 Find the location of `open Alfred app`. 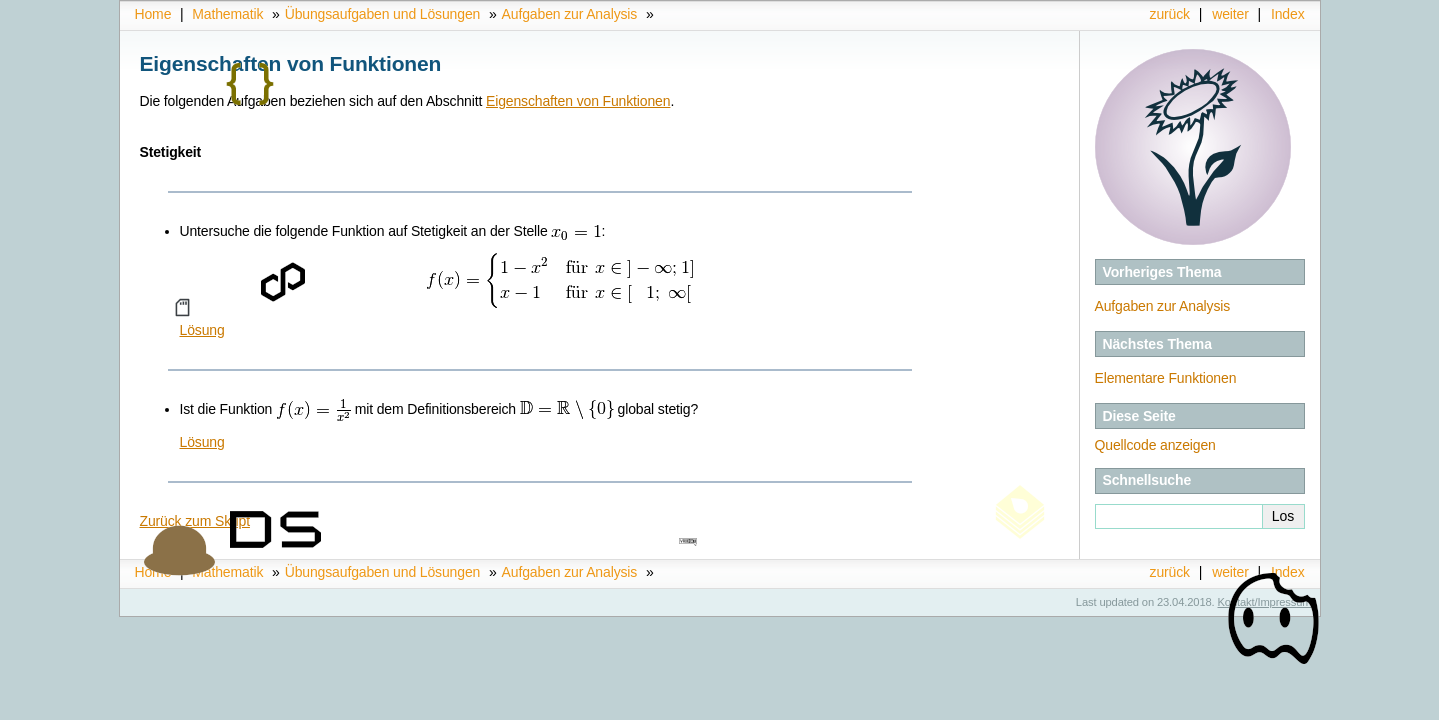

open Alfred app is located at coordinates (179, 550).